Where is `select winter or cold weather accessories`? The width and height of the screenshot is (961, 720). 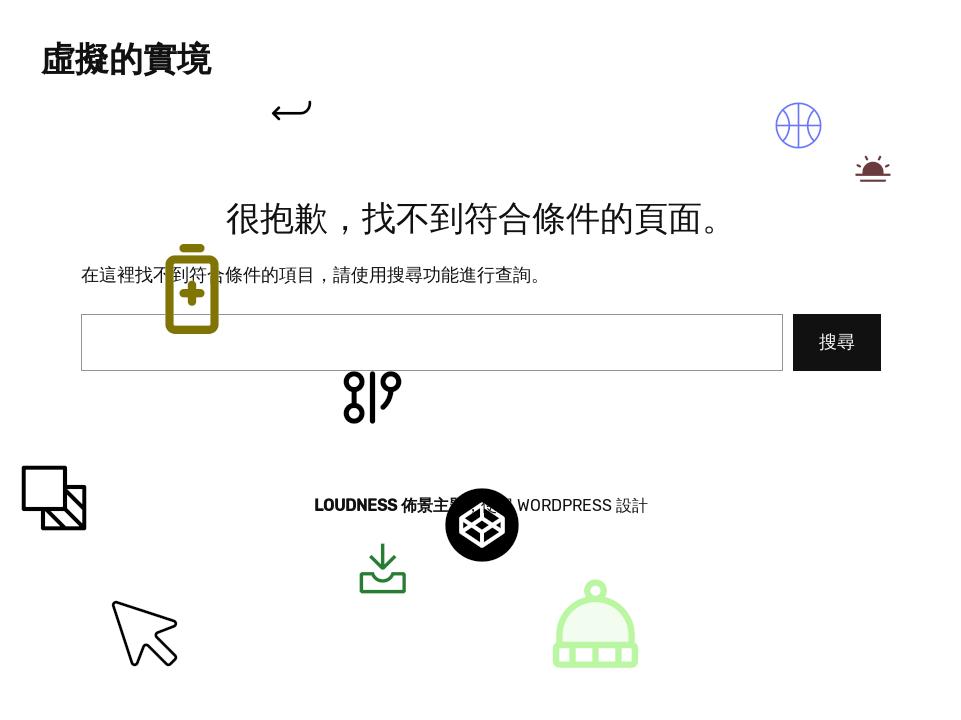
select winter or cold weather accessories is located at coordinates (595, 628).